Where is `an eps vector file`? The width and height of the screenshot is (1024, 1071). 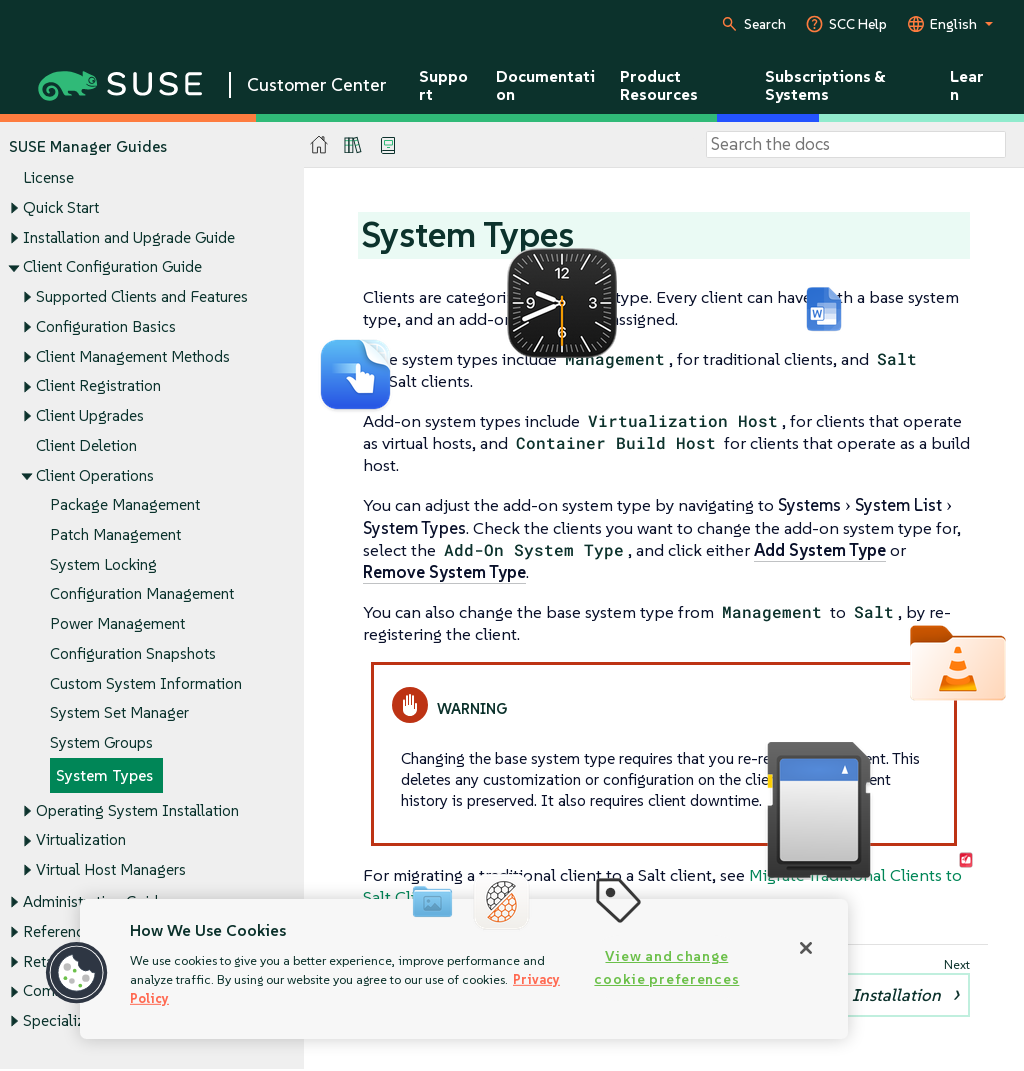
an eps vector file is located at coordinates (966, 860).